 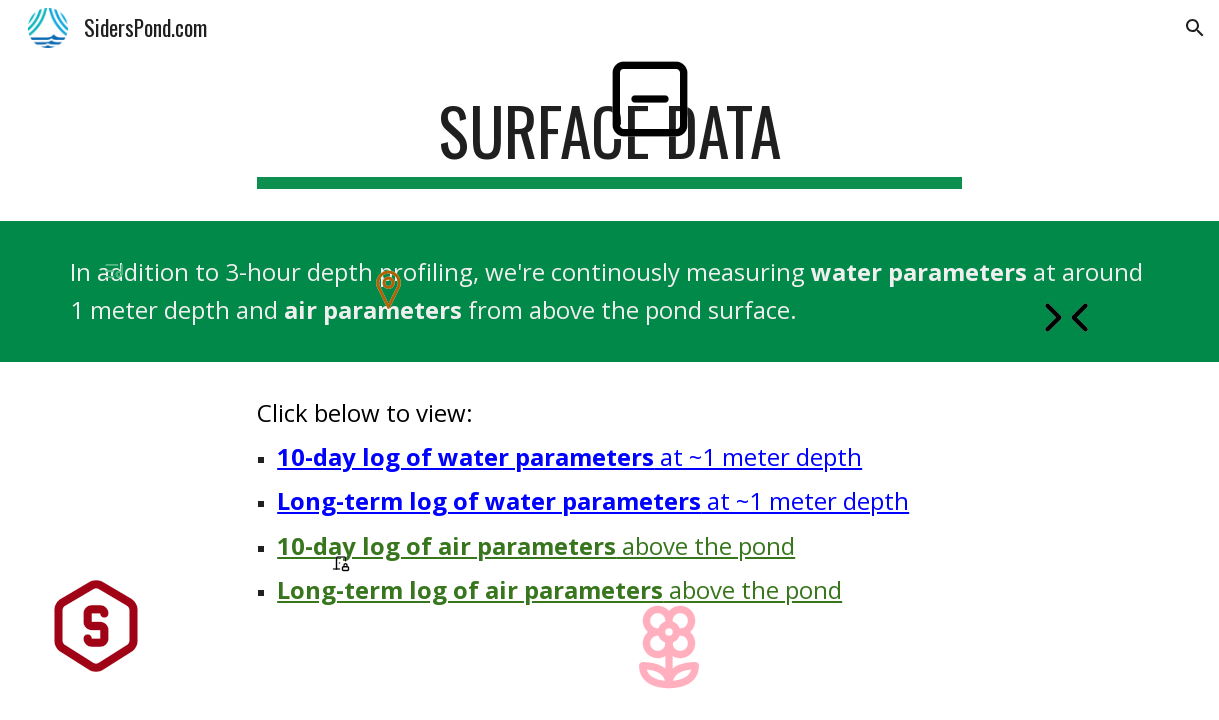 I want to click on indicates a service or system status, so click(x=96, y=626).